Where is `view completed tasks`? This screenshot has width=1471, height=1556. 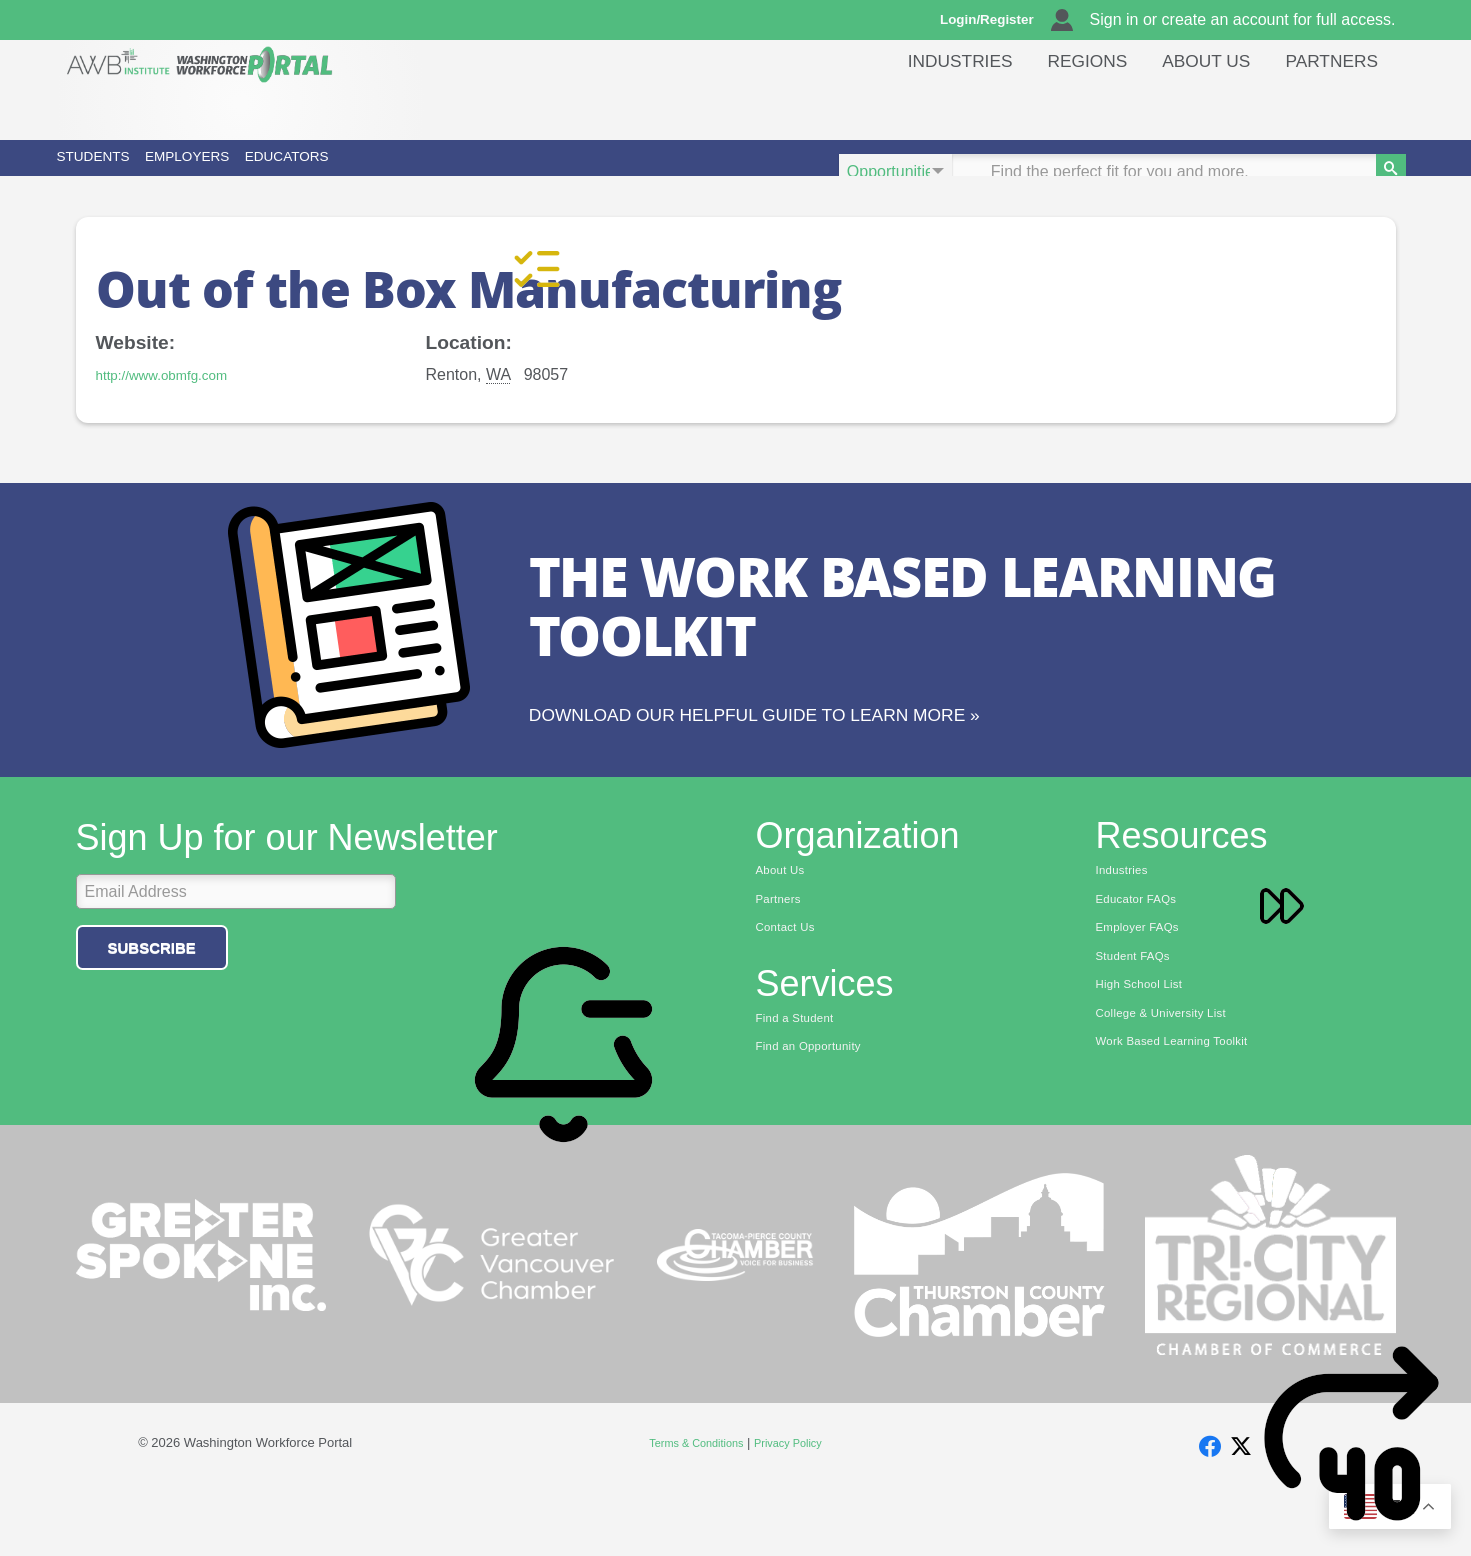
view completed tasks is located at coordinates (537, 269).